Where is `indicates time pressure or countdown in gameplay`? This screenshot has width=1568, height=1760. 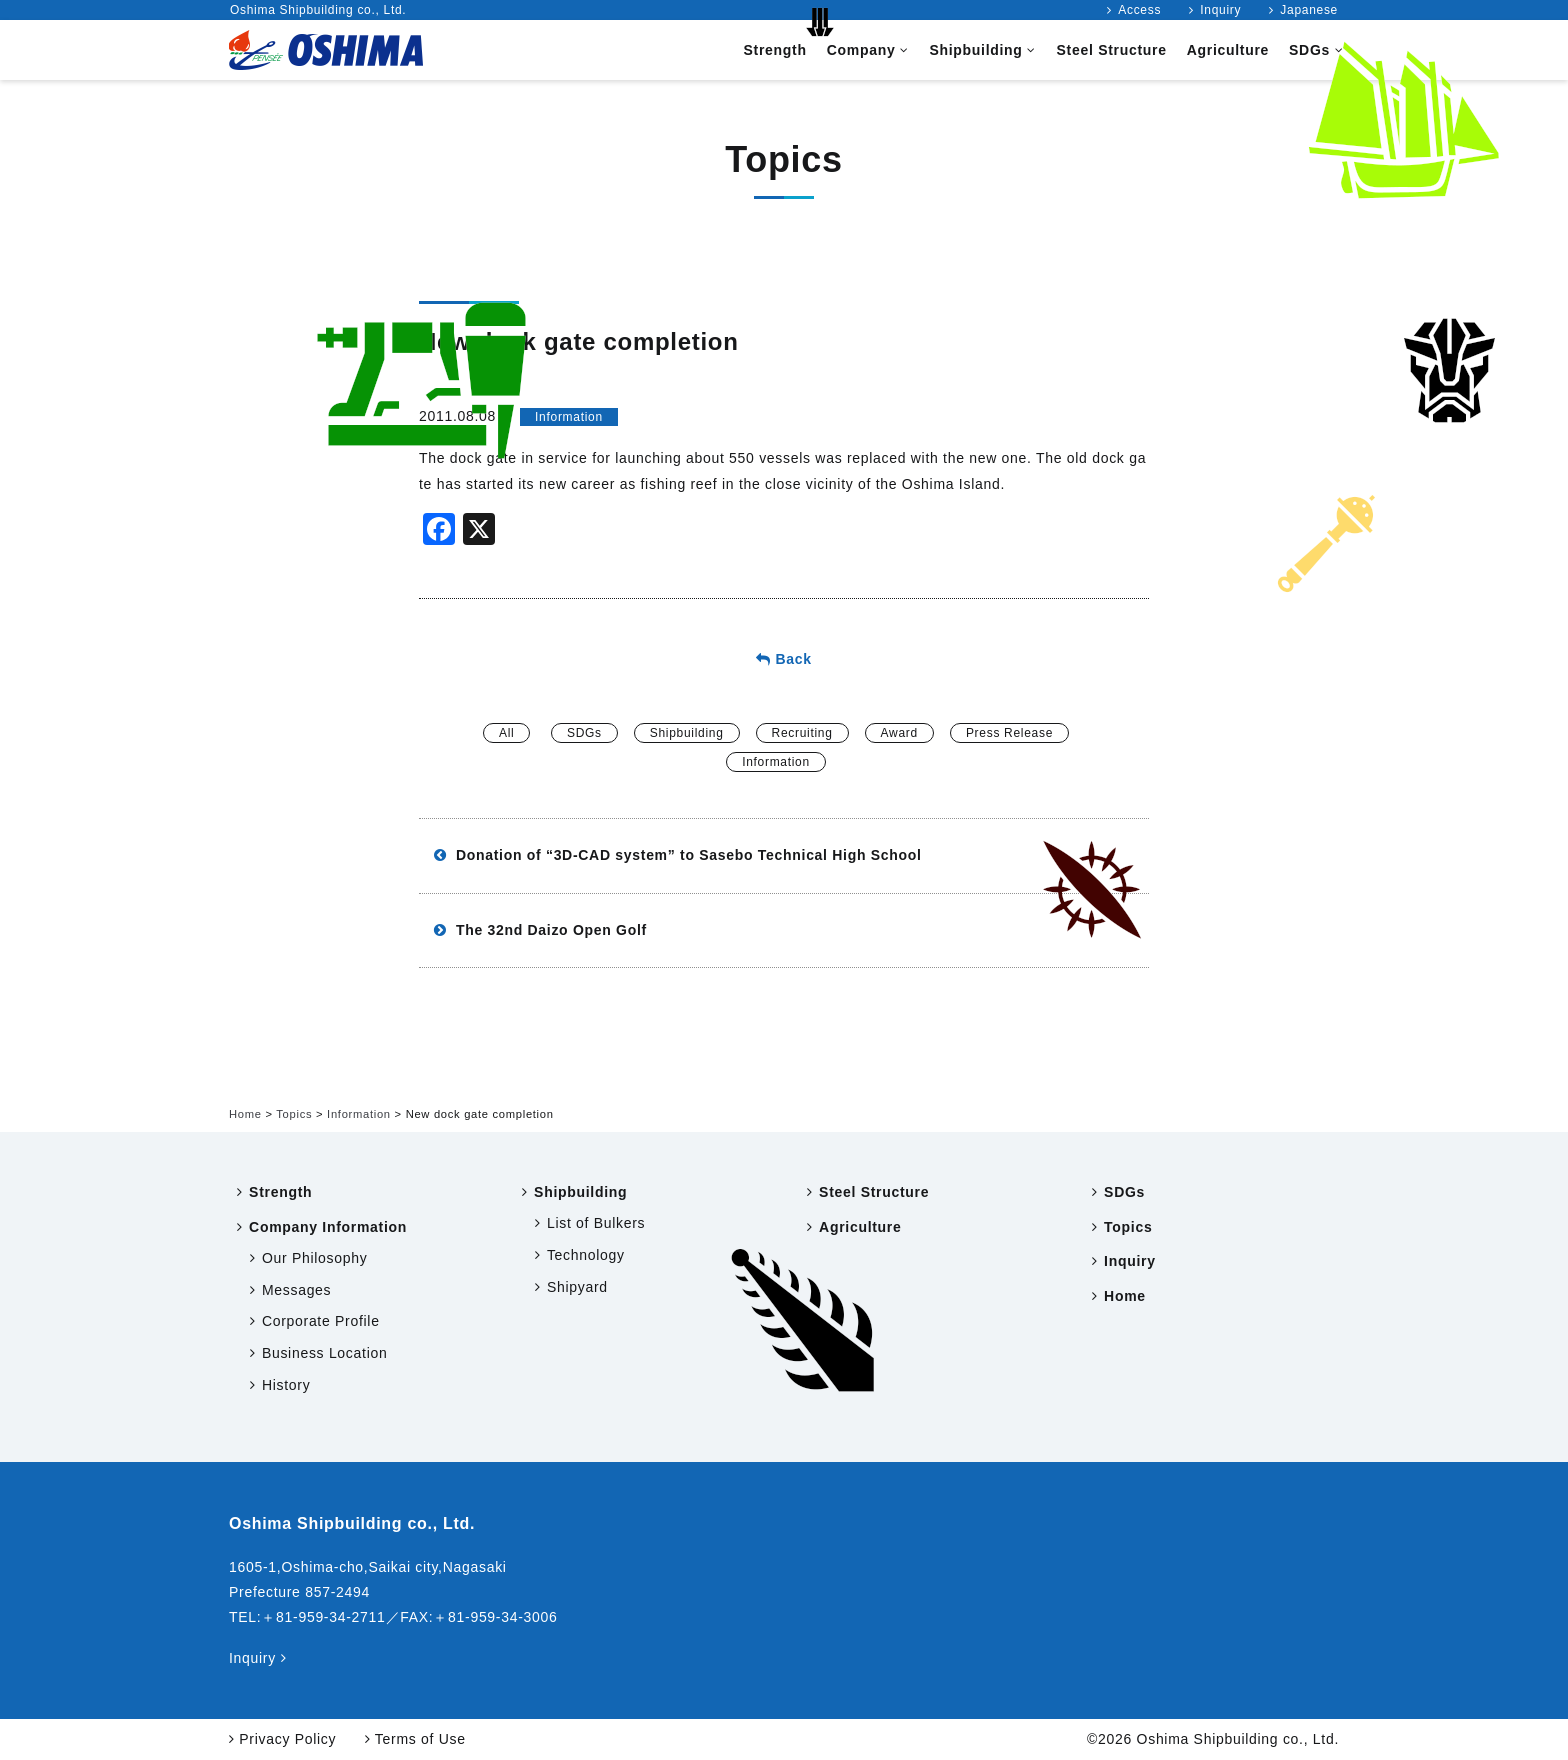 indicates time pressure or countdown in gameplay is located at coordinates (1091, 890).